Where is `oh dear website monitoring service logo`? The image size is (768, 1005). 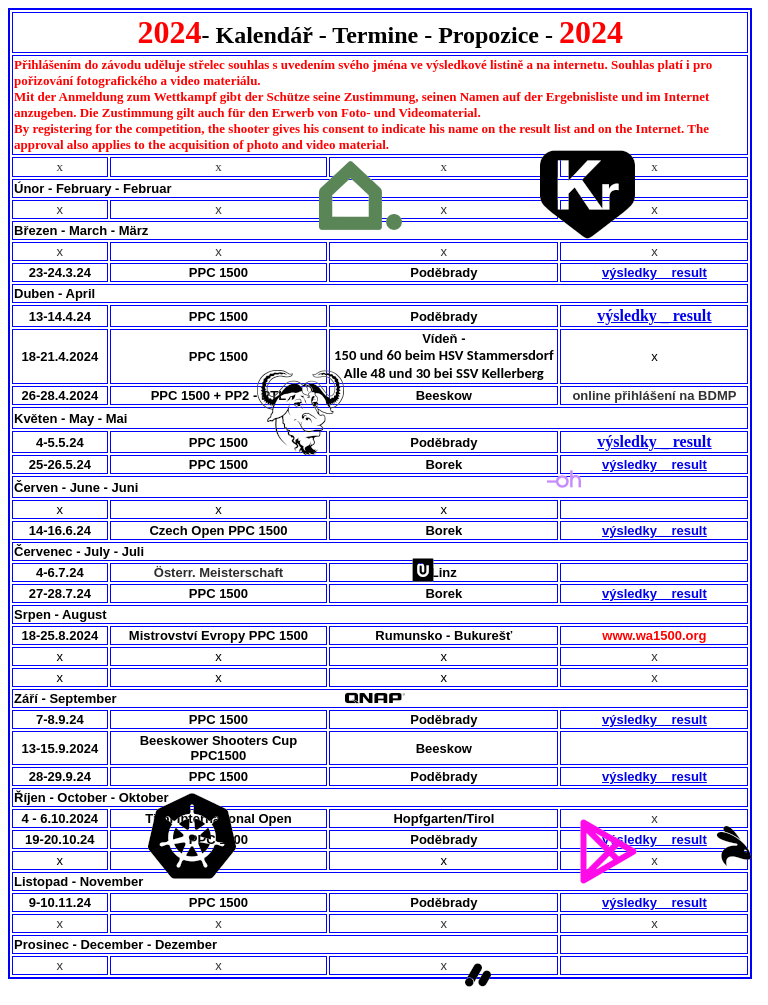
oh dear website monitoring service logo is located at coordinates (564, 479).